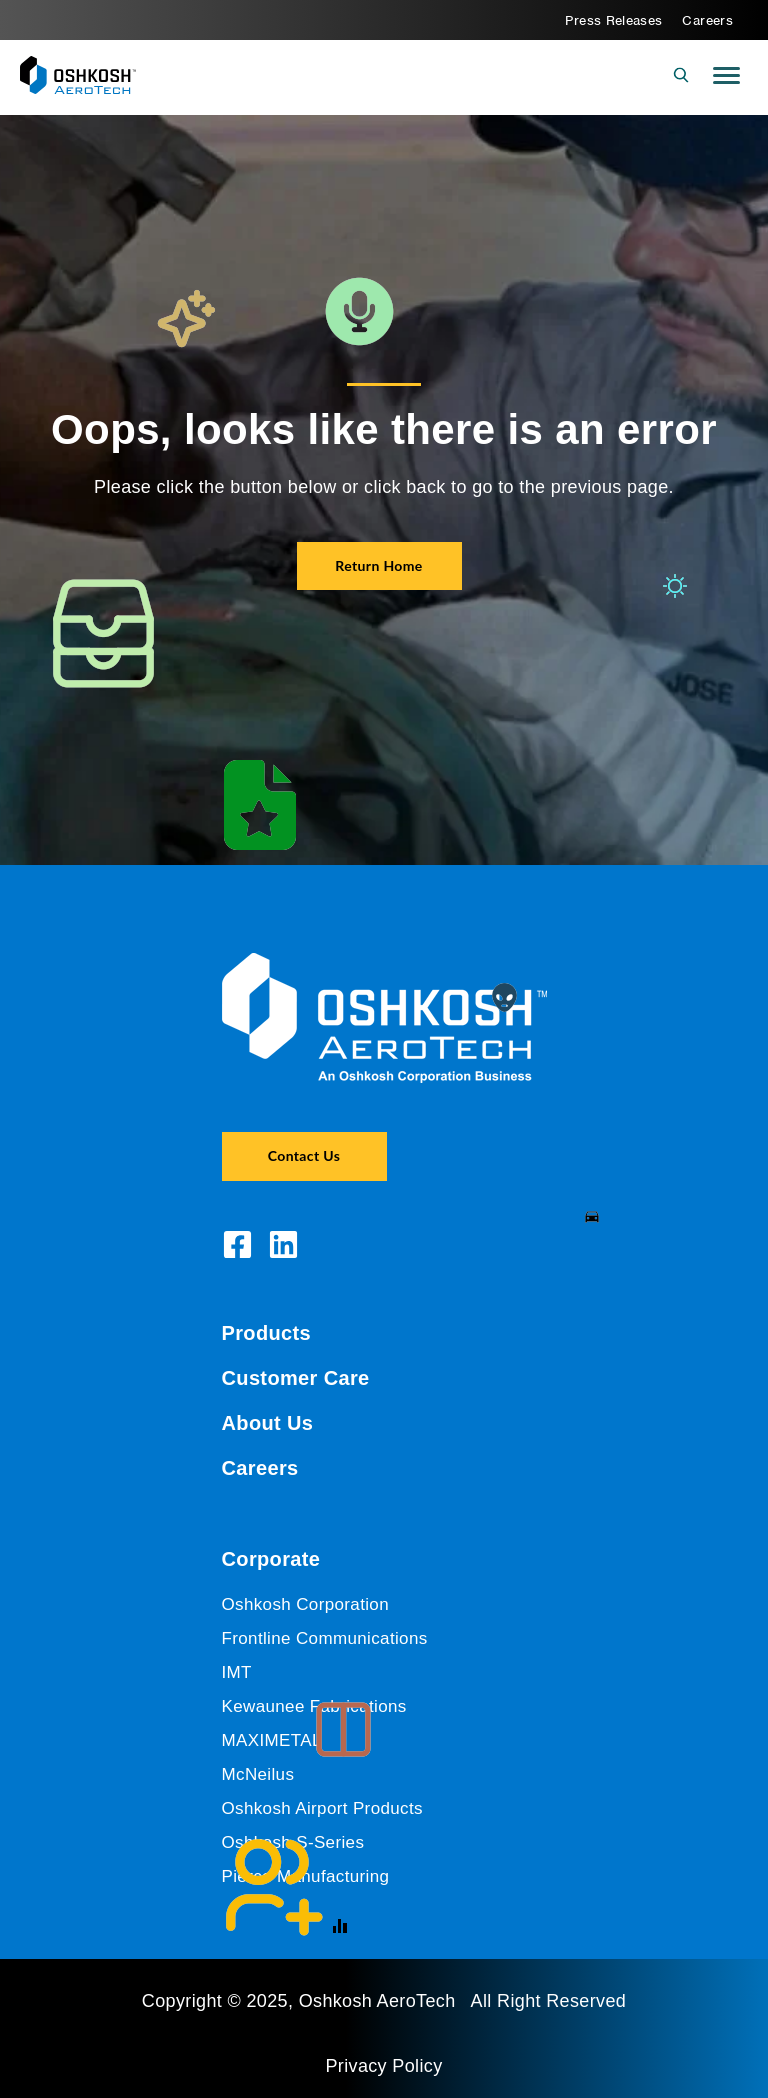  What do you see at coordinates (103, 633) in the screenshot?
I see `view stacked file trays or inbox` at bounding box center [103, 633].